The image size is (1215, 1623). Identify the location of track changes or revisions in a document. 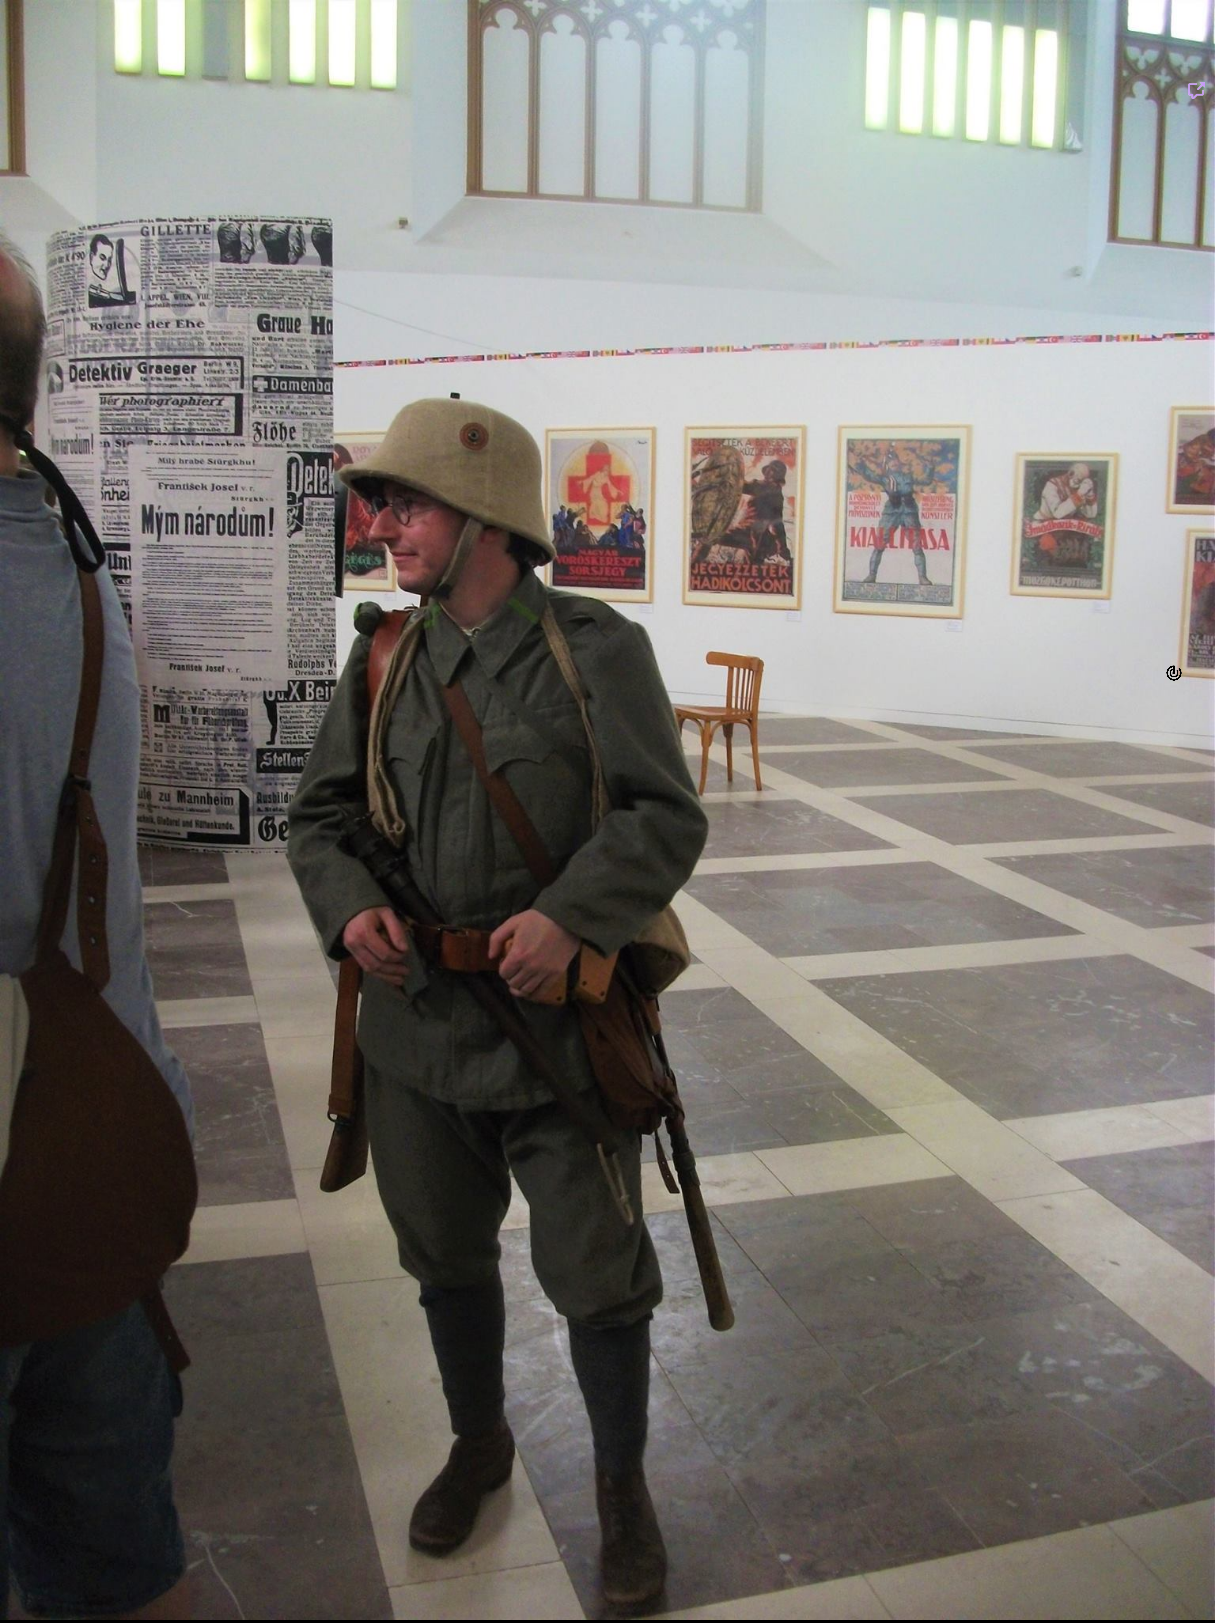
(1174, 673).